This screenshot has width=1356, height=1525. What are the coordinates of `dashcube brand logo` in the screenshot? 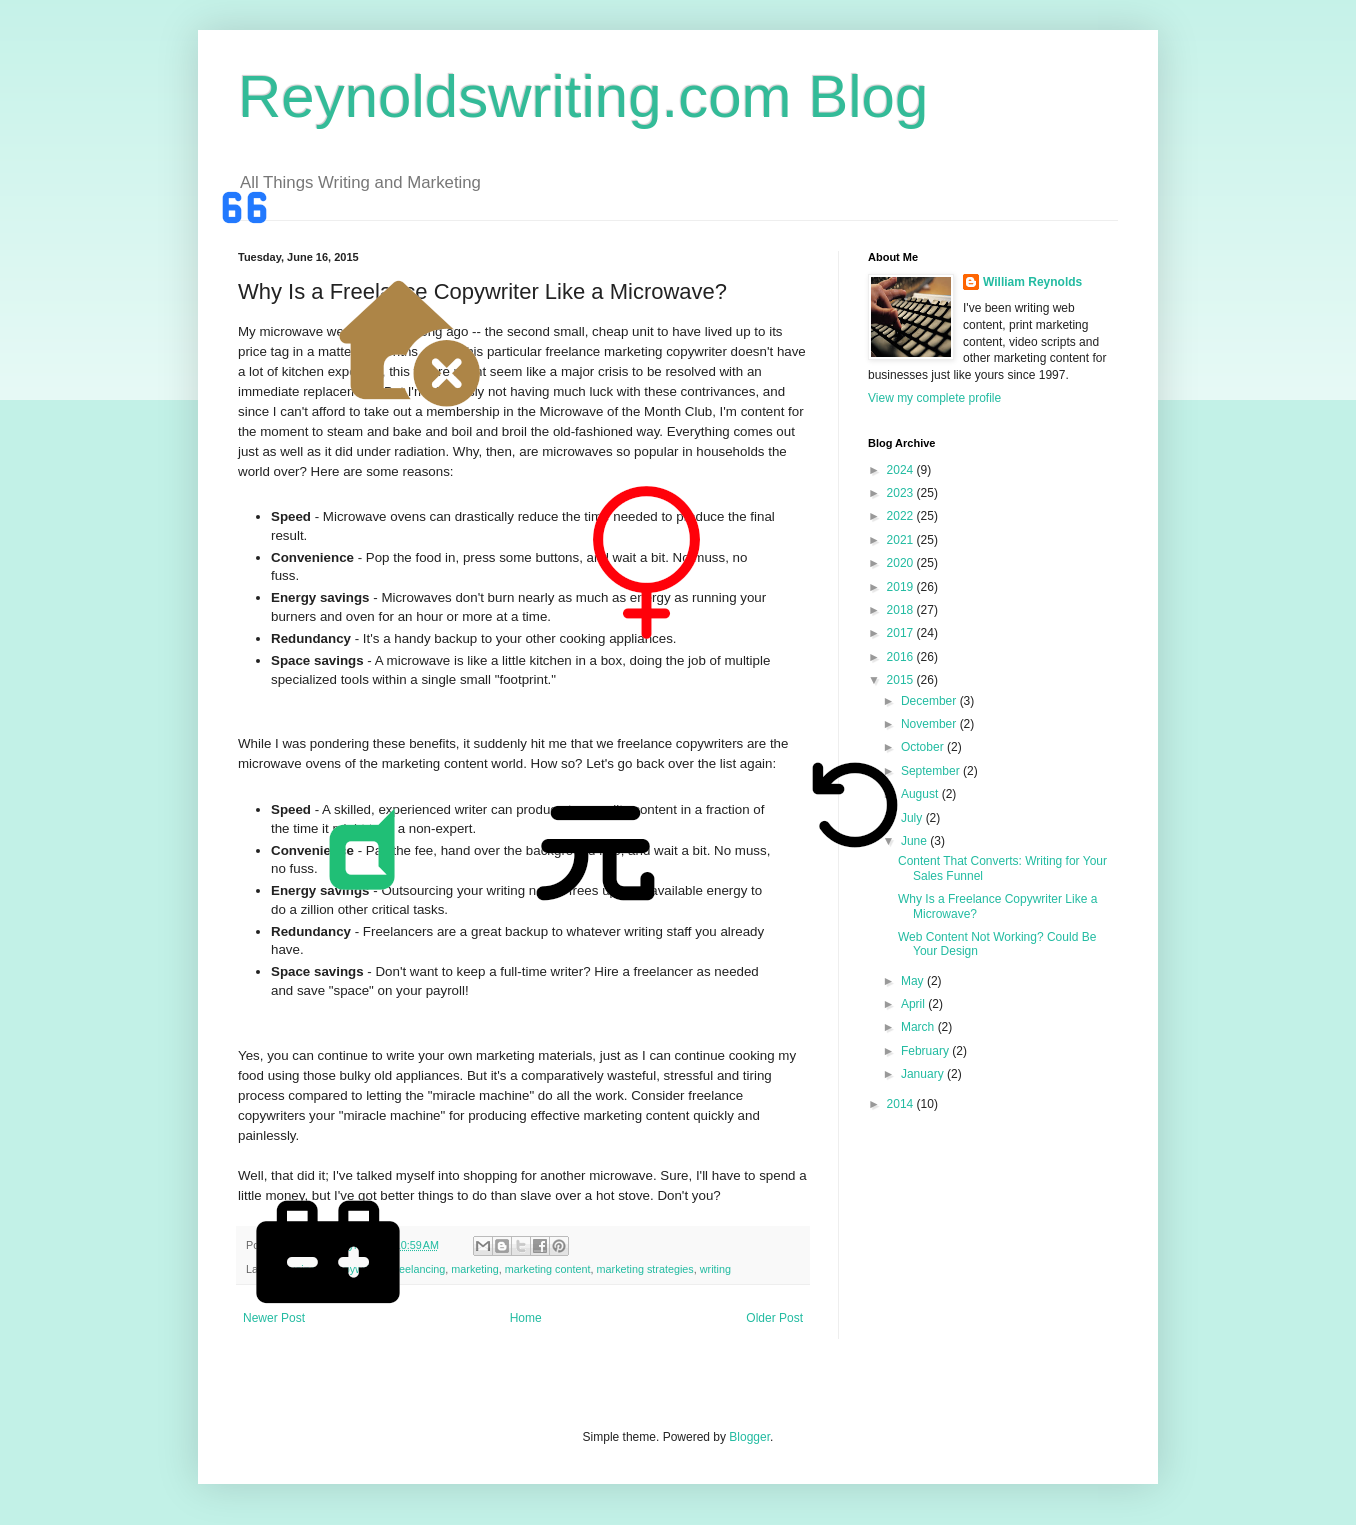 It's located at (362, 849).